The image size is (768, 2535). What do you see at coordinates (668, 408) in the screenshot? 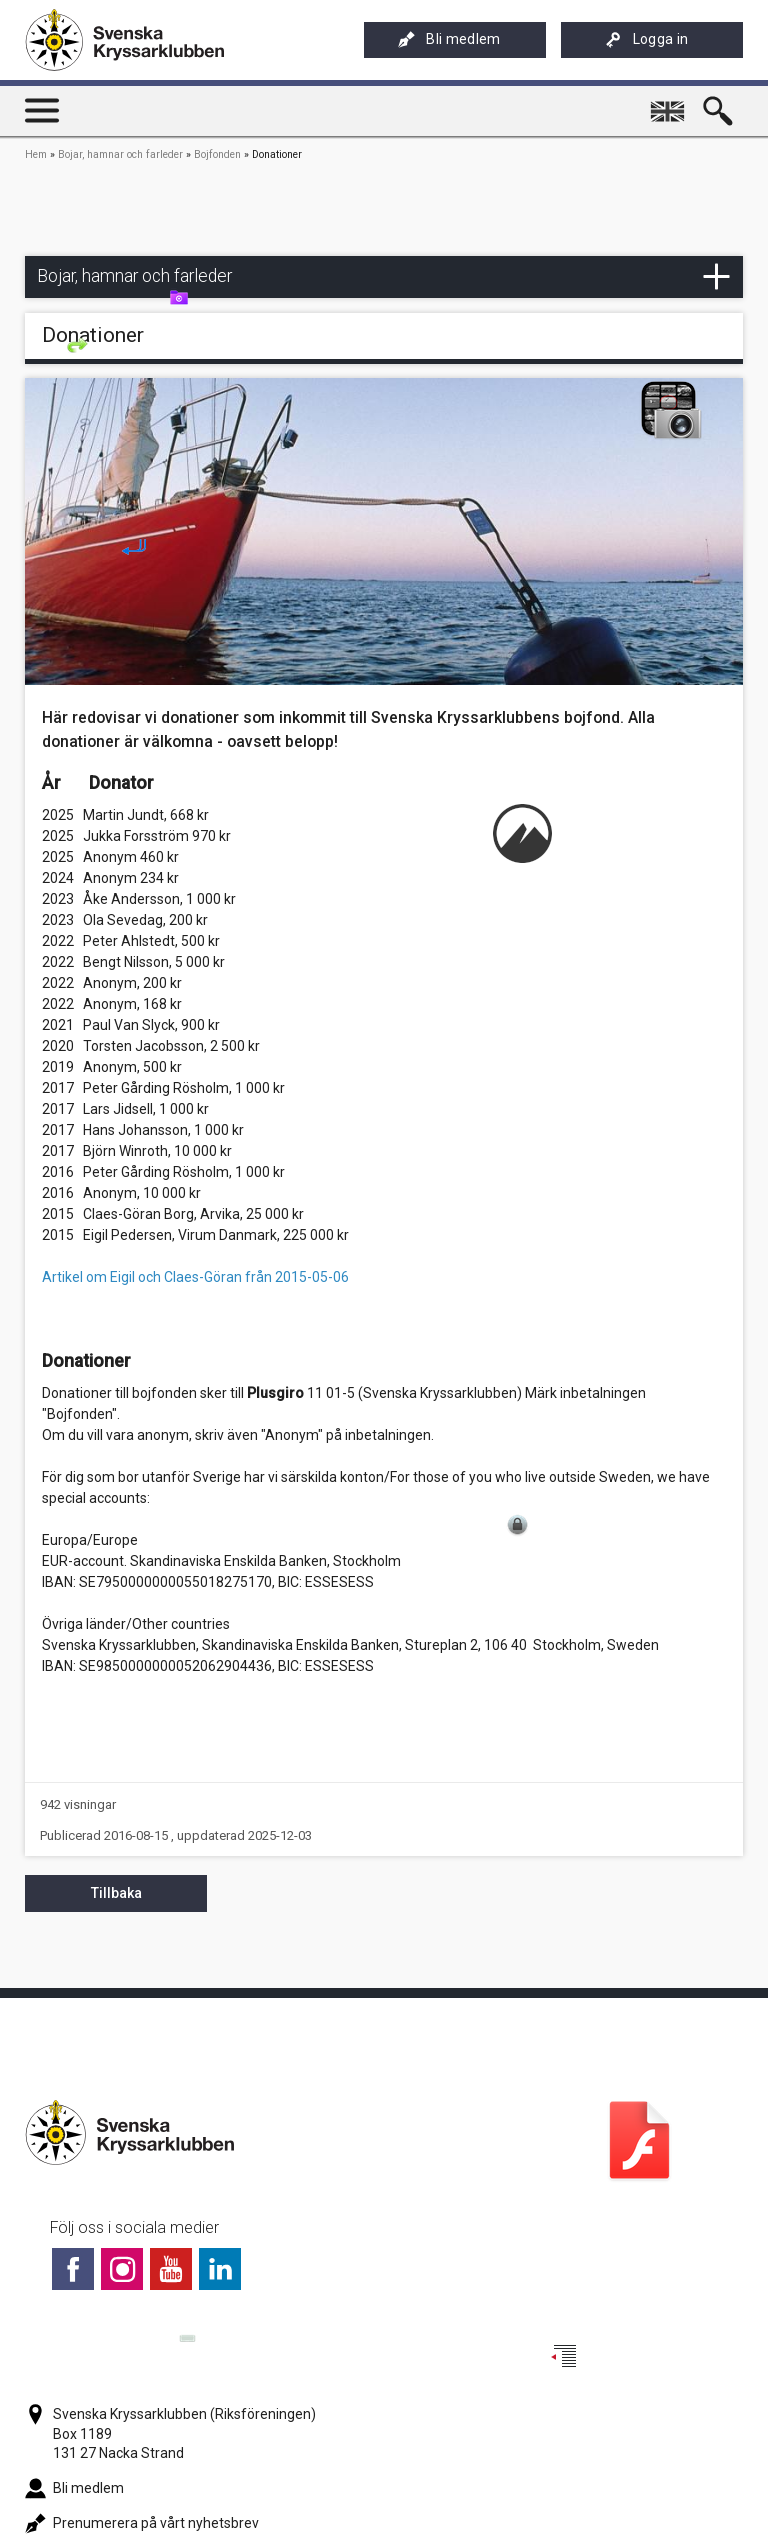
I see `open image capture to import photos from cameras or scanners` at bounding box center [668, 408].